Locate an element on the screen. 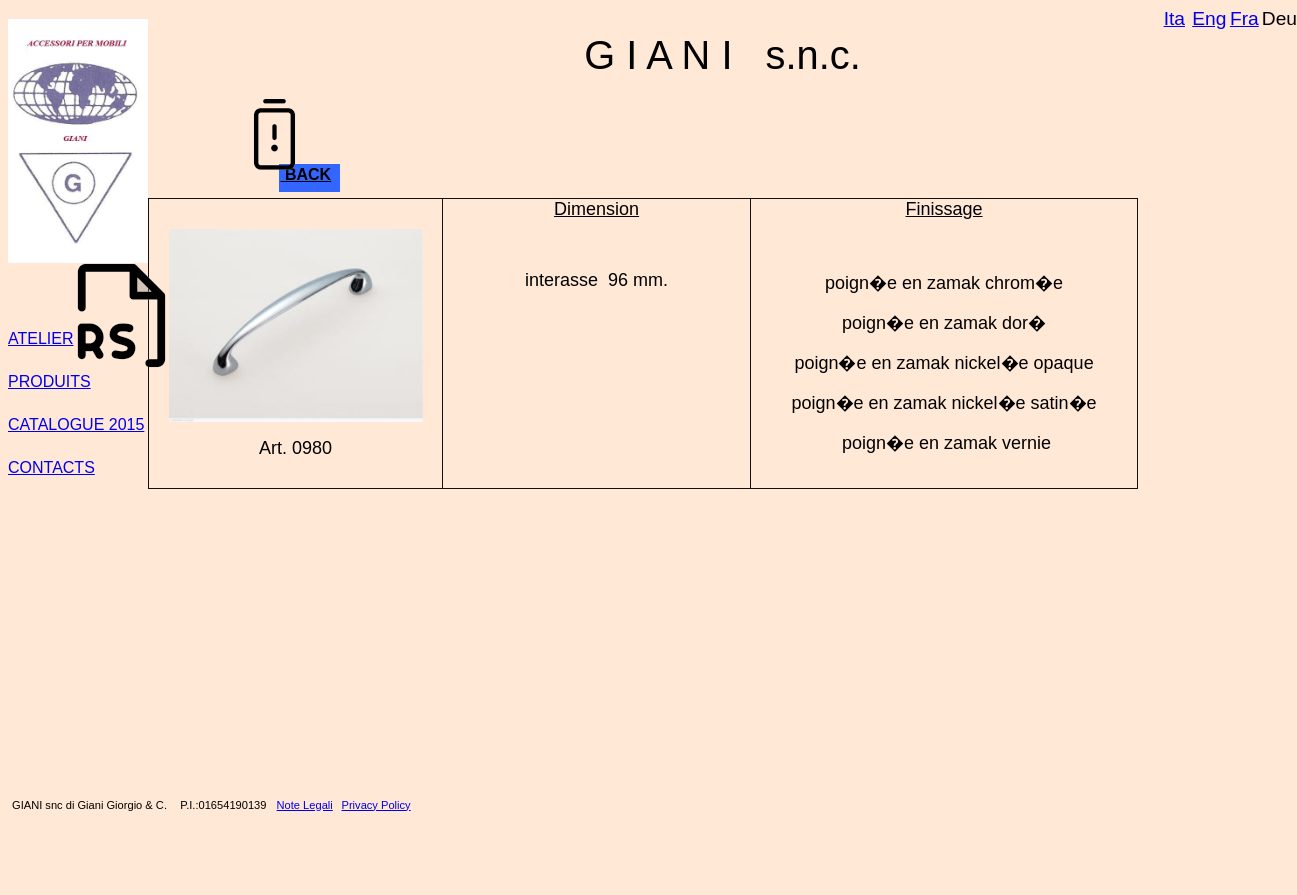  a Rust source code file is located at coordinates (121, 315).